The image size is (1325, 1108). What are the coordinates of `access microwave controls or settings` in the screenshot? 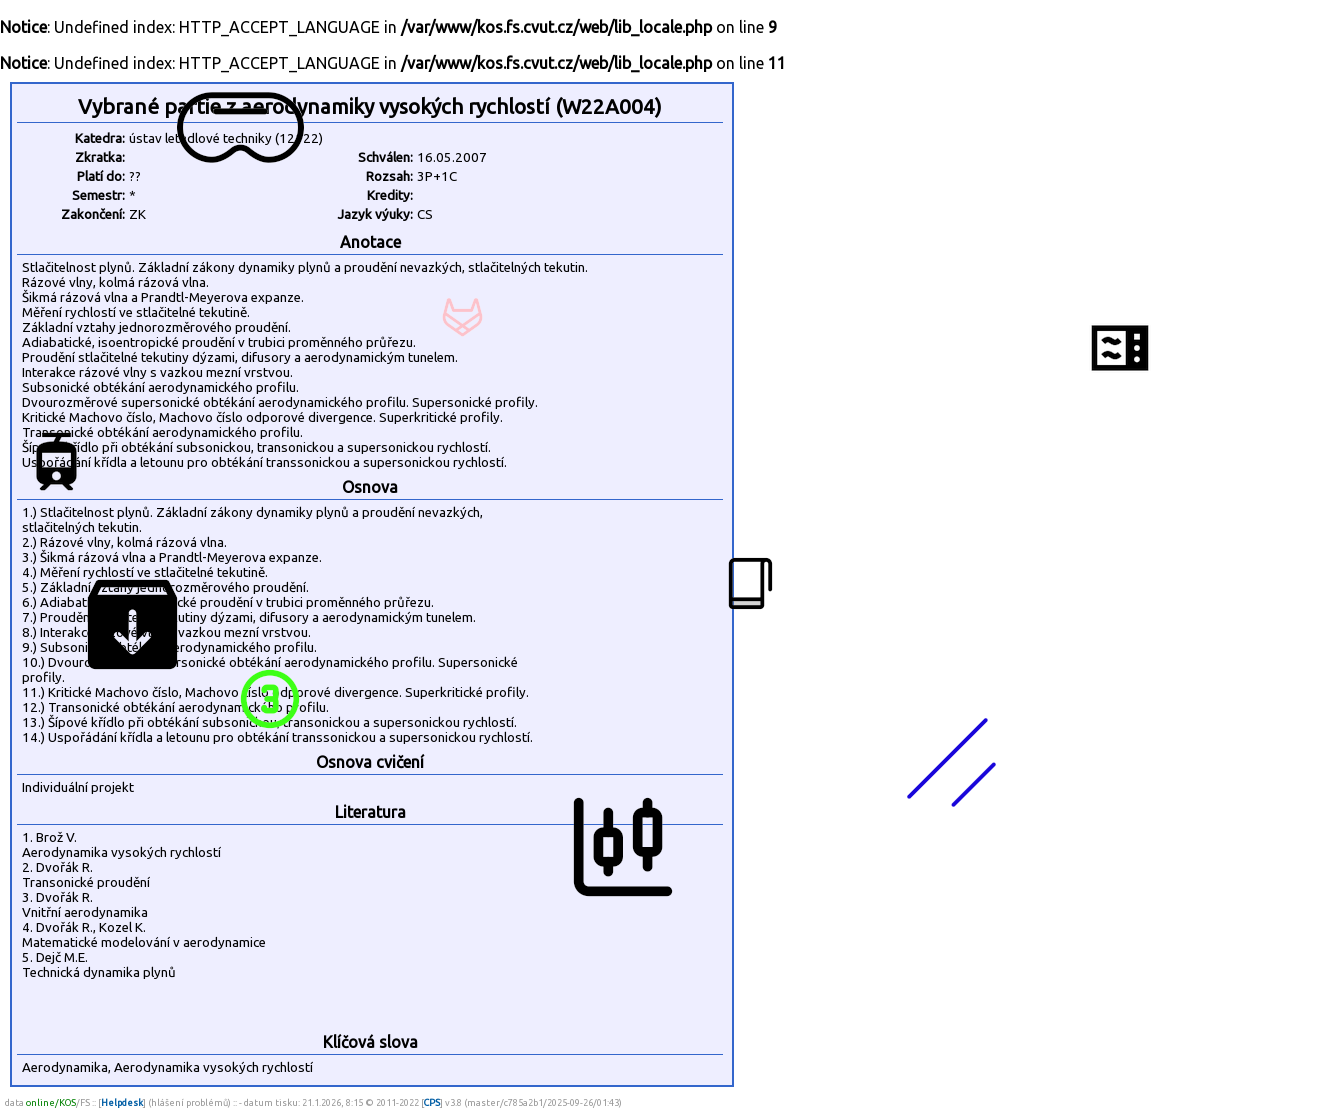 It's located at (1120, 348).